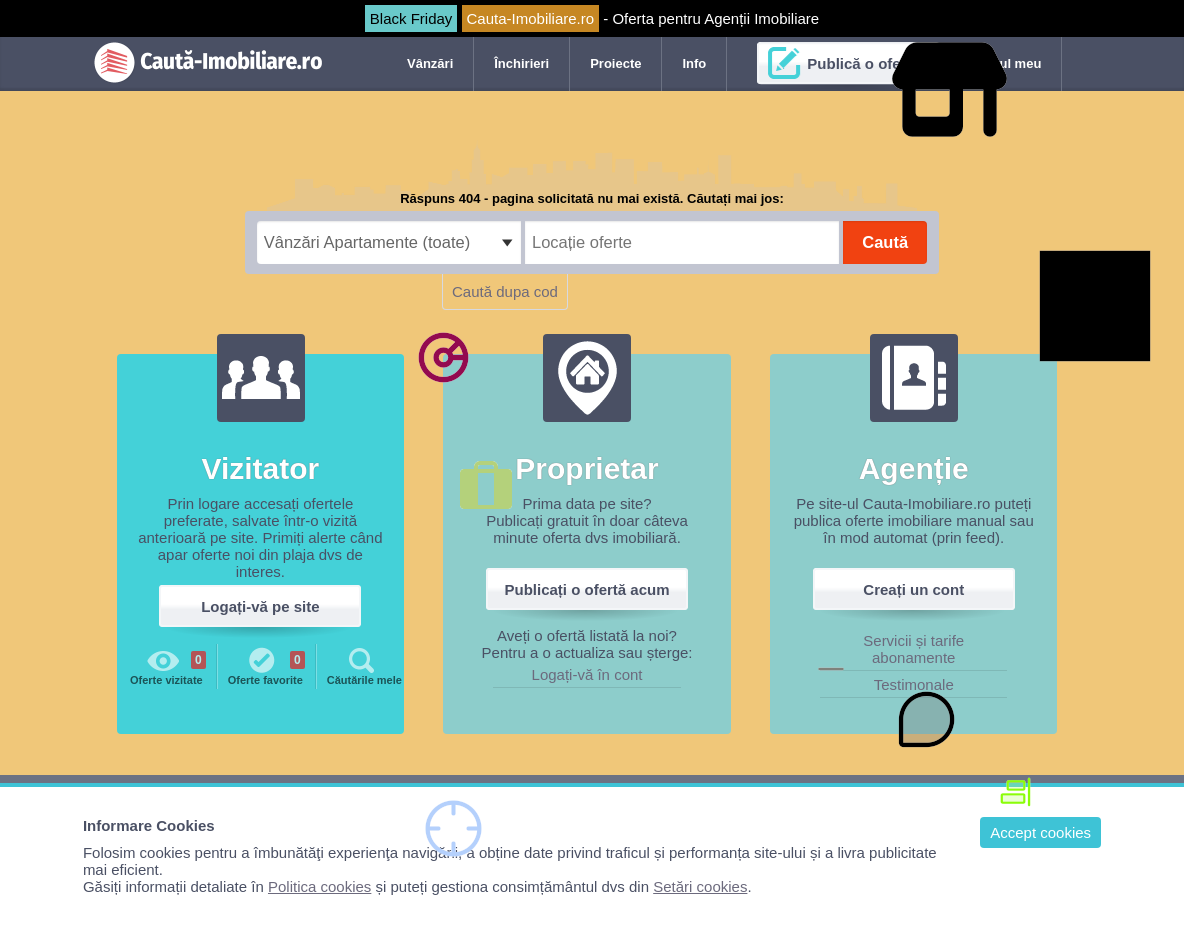 The height and width of the screenshot is (925, 1184). Describe the element at coordinates (486, 487) in the screenshot. I see `access travel or trip planning features` at that location.